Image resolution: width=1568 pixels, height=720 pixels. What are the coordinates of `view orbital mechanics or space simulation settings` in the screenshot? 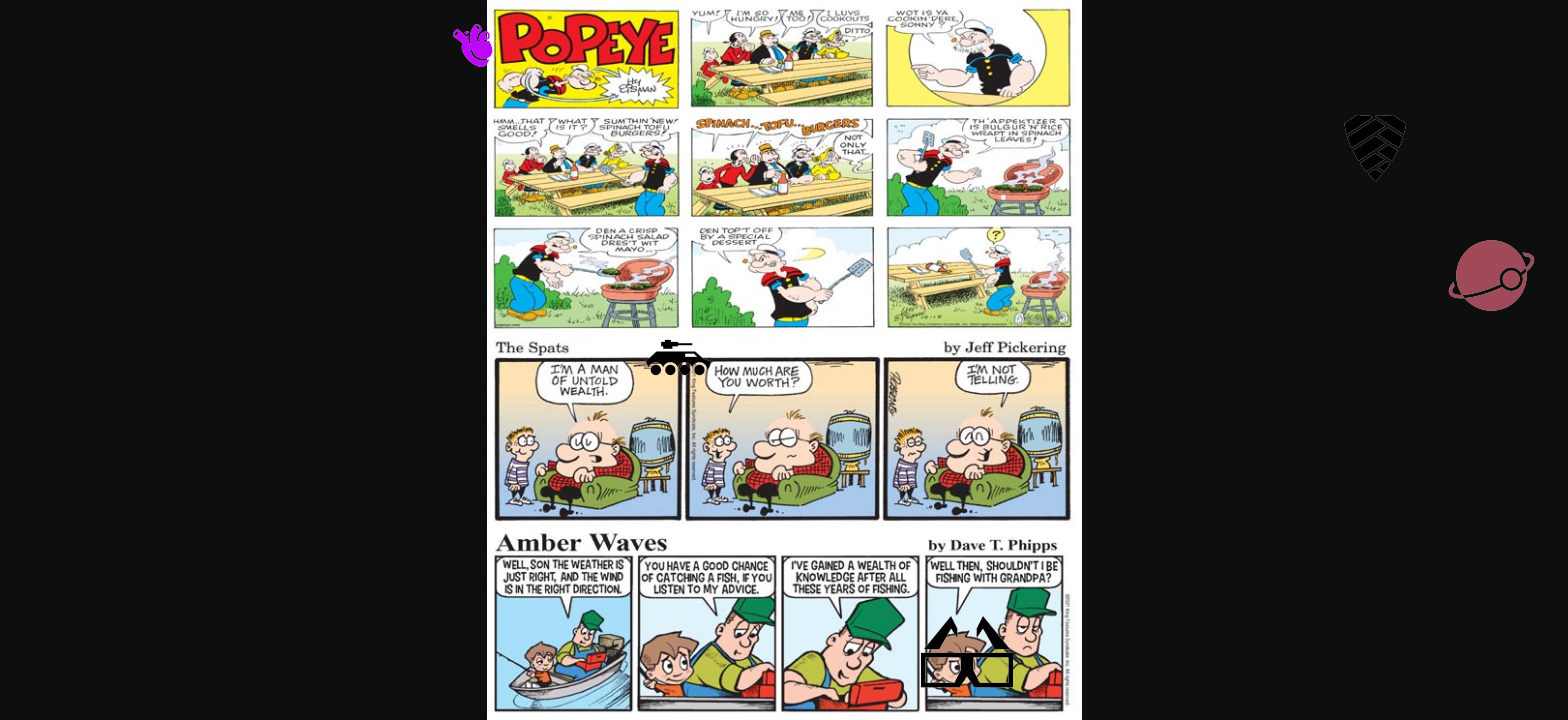 It's located at (1491, 275).